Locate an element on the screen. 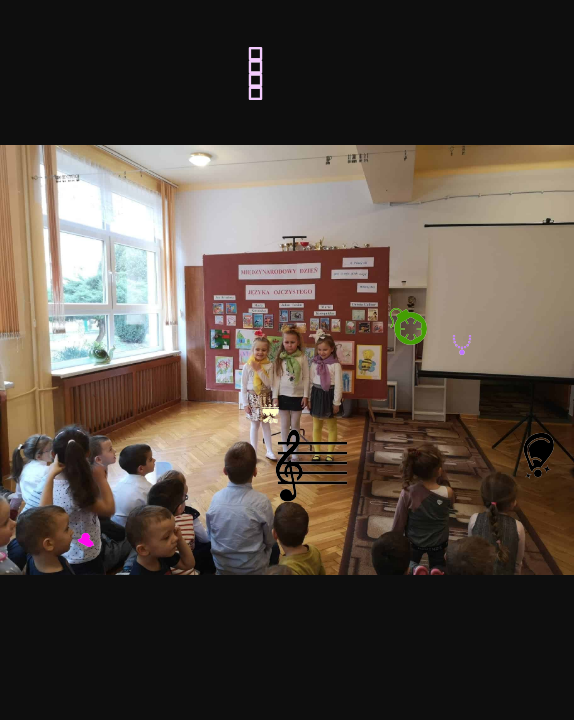 This screenshot has width=574, height=720. activate ice bomb ability or weapon is located at coordinates (408, 326).